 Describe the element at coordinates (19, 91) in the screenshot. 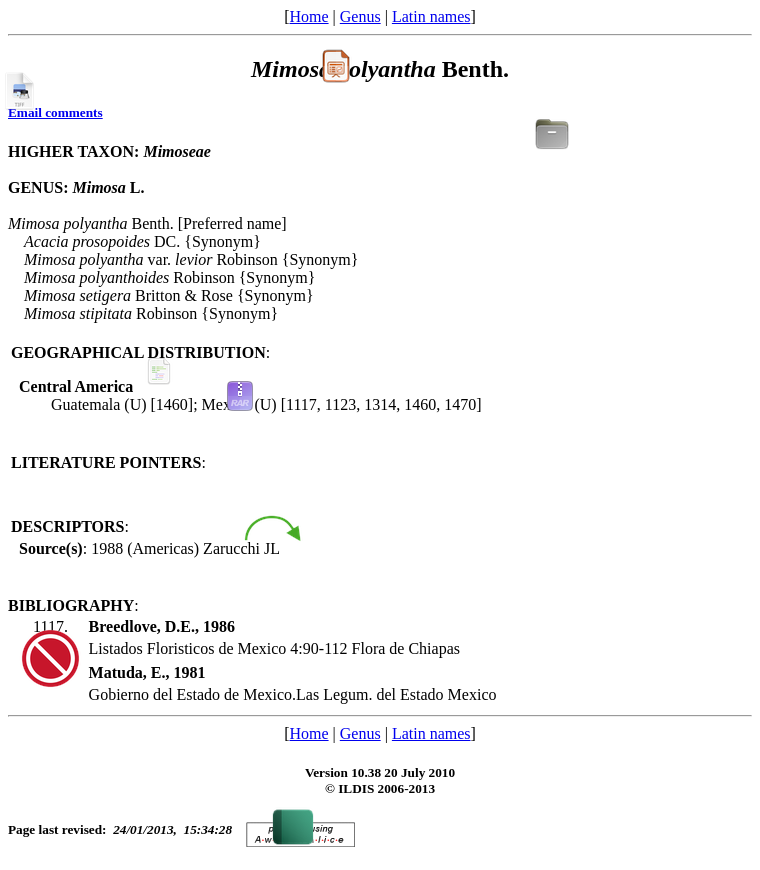

I see `a tiff image file` at that location.